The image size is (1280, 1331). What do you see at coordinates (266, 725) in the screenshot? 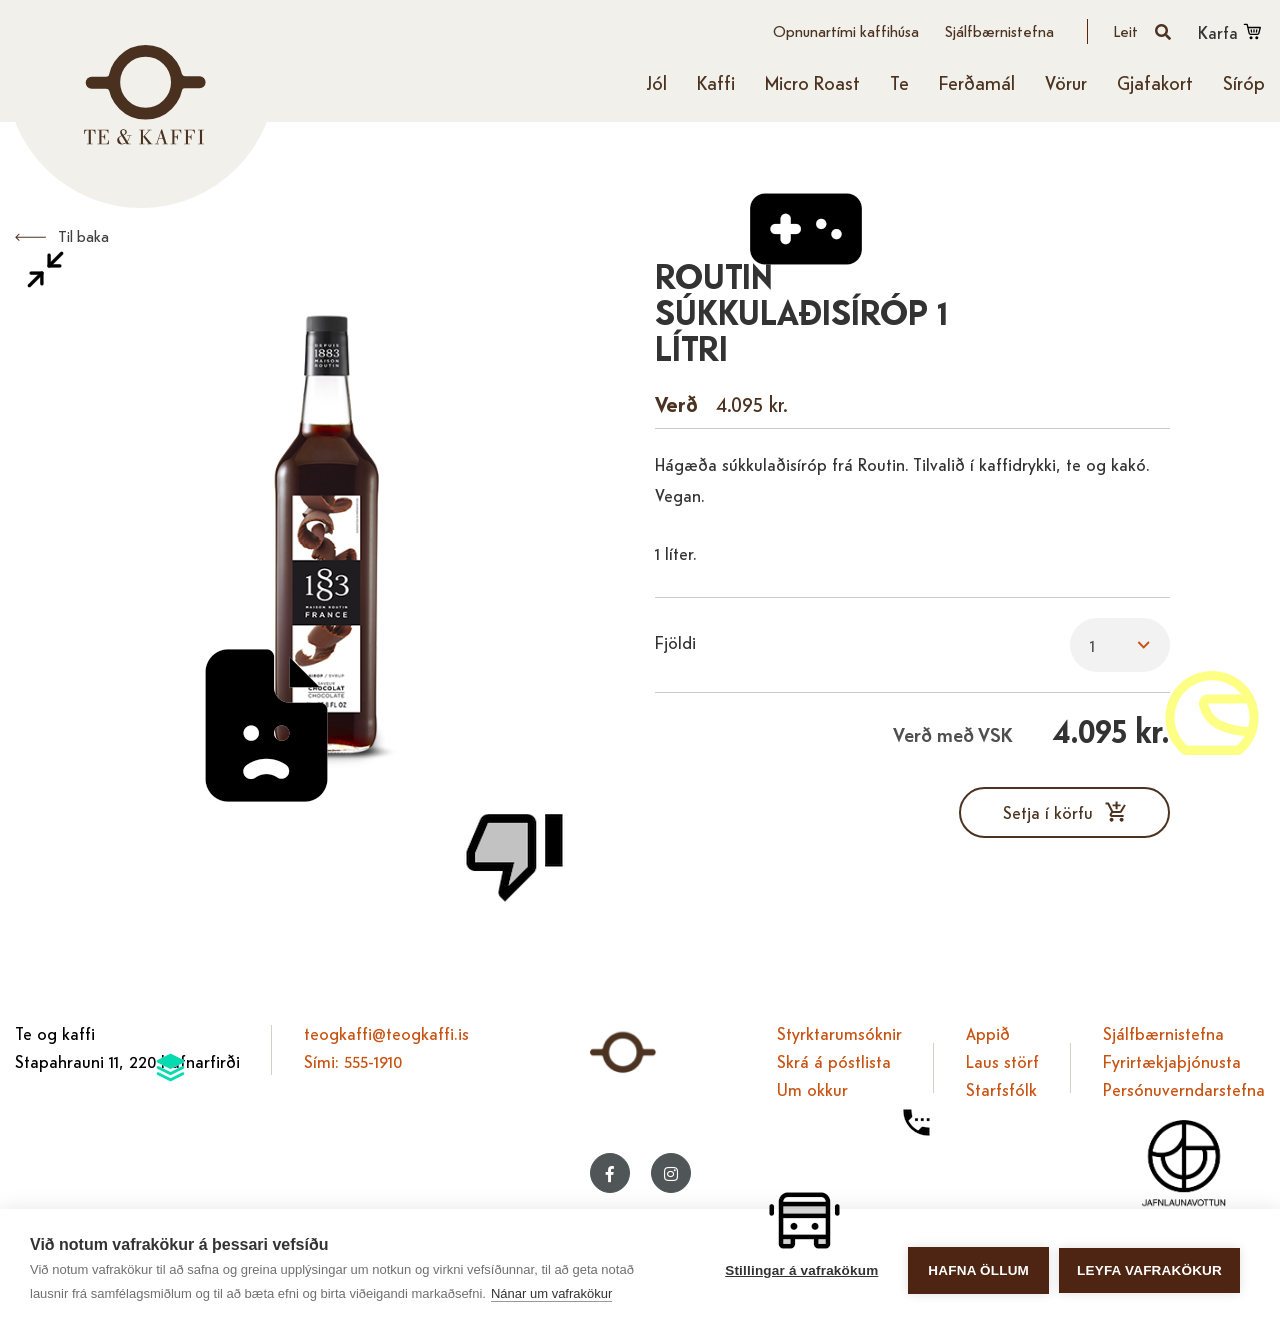
I see `indicates a file error or problem` at bounding box center [266, 725].